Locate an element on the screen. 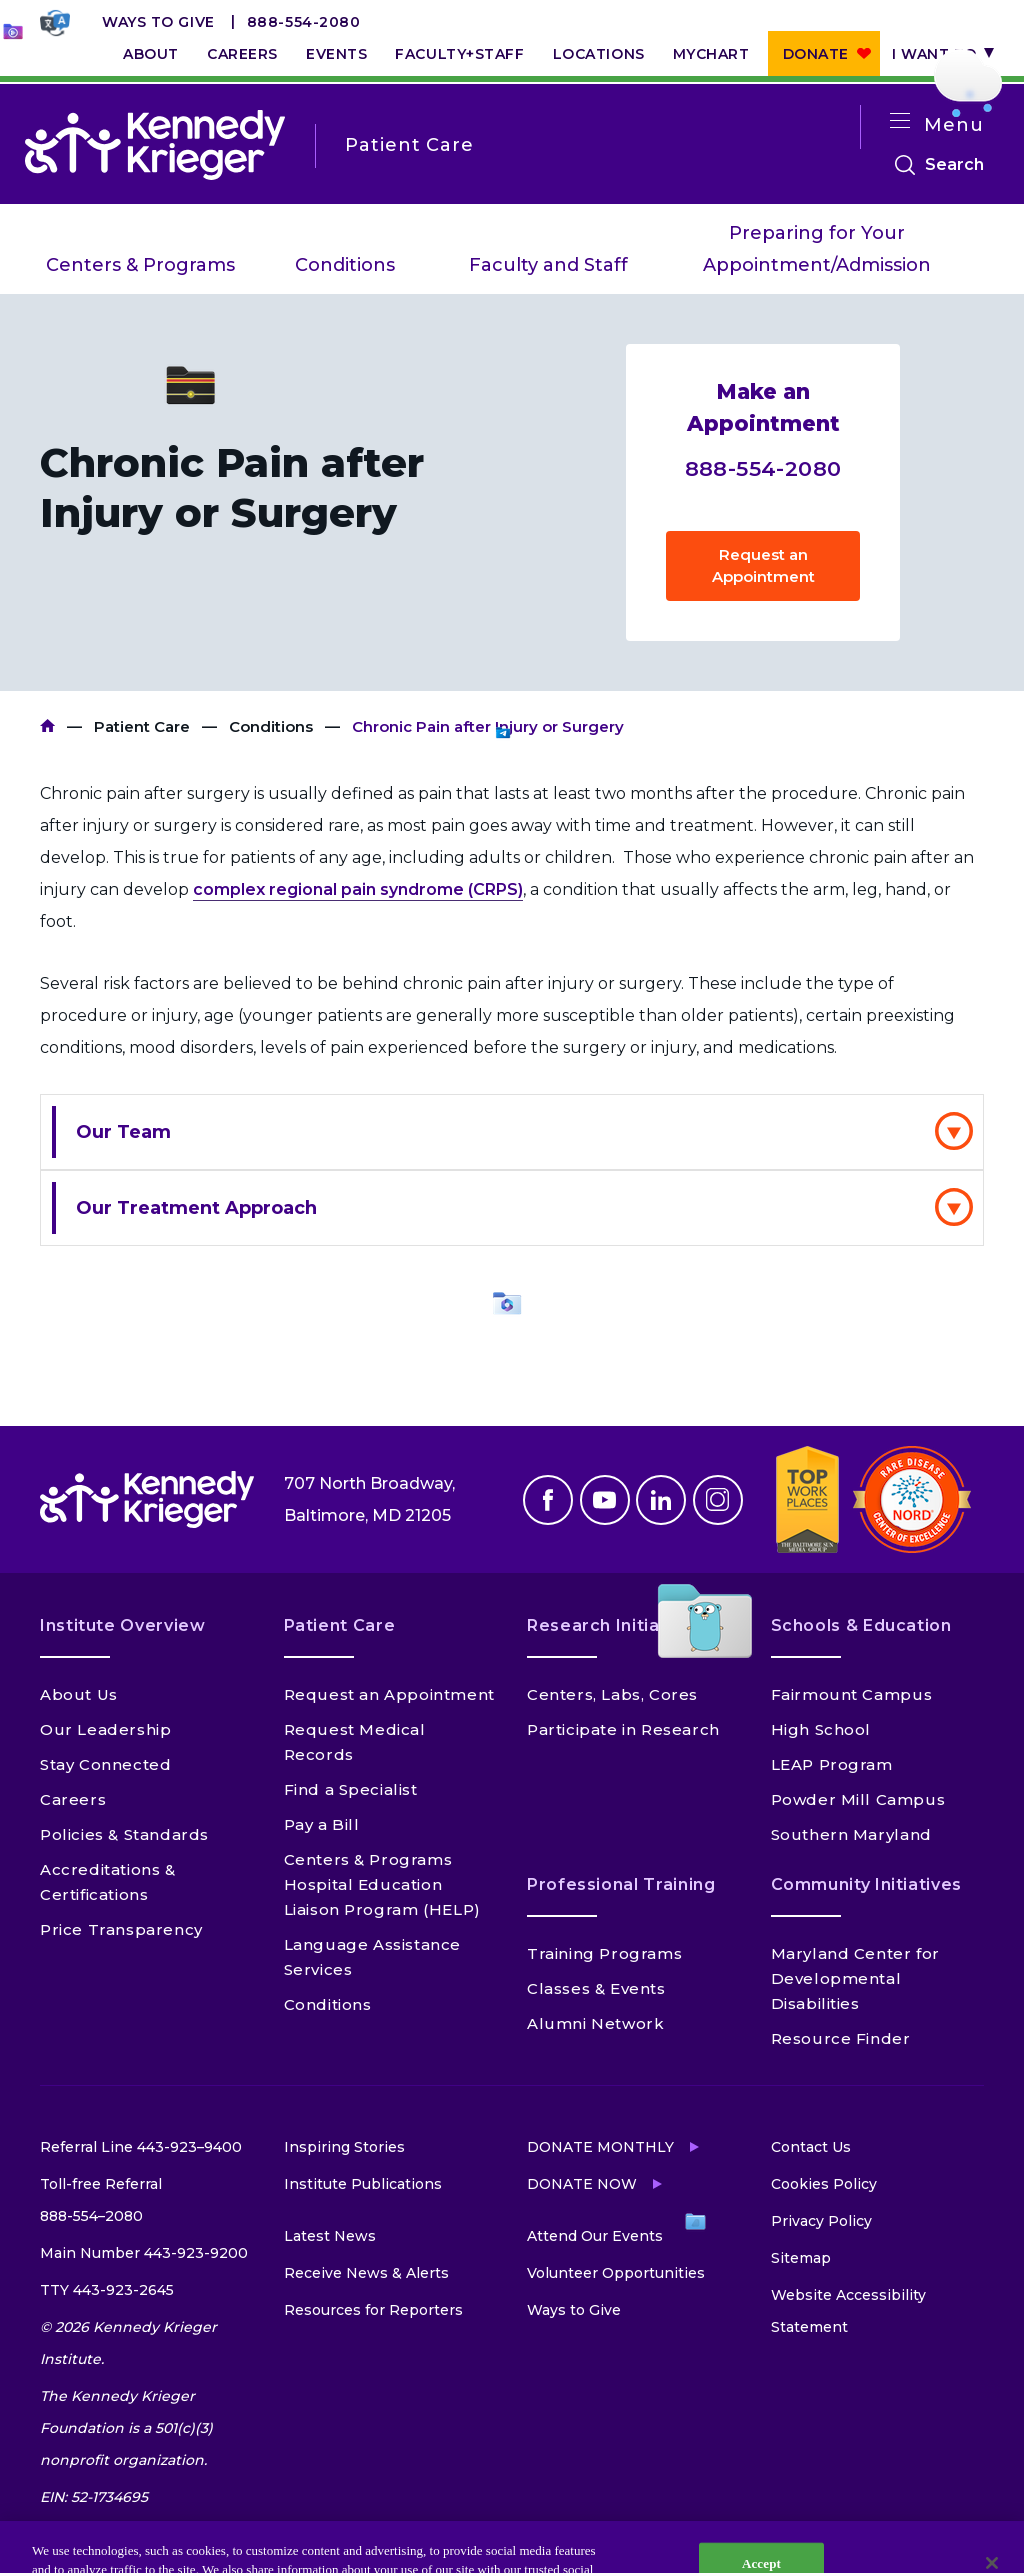 The image size is (1024, 2573). folder for pokémon luxury ball collection or related game files is located at coordinates (190, 386).